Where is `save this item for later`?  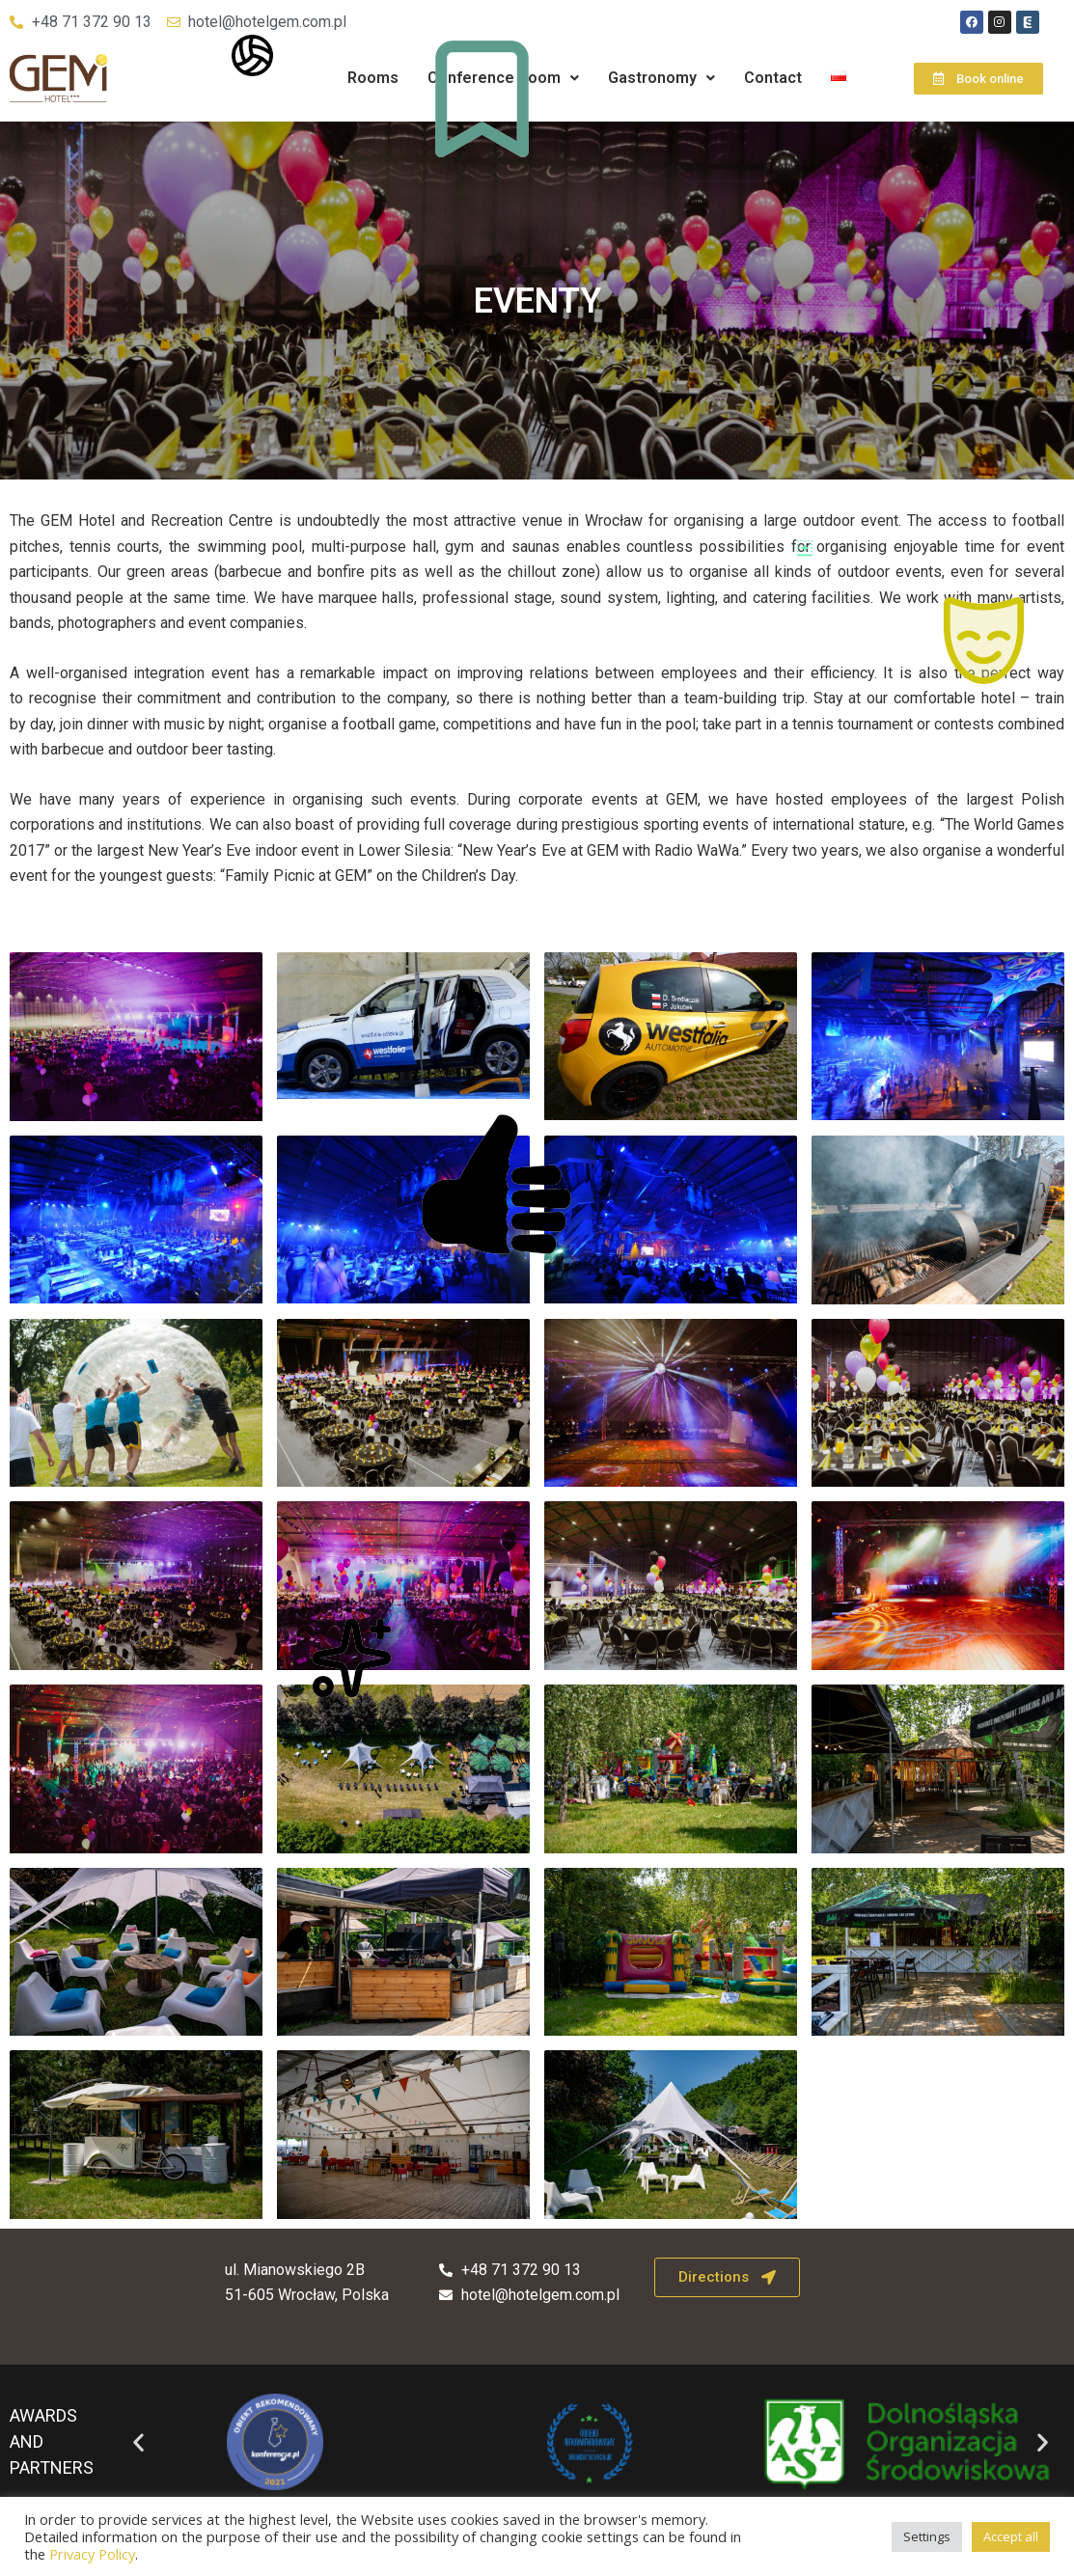
save this item for later is located at coordinates (482, 98).